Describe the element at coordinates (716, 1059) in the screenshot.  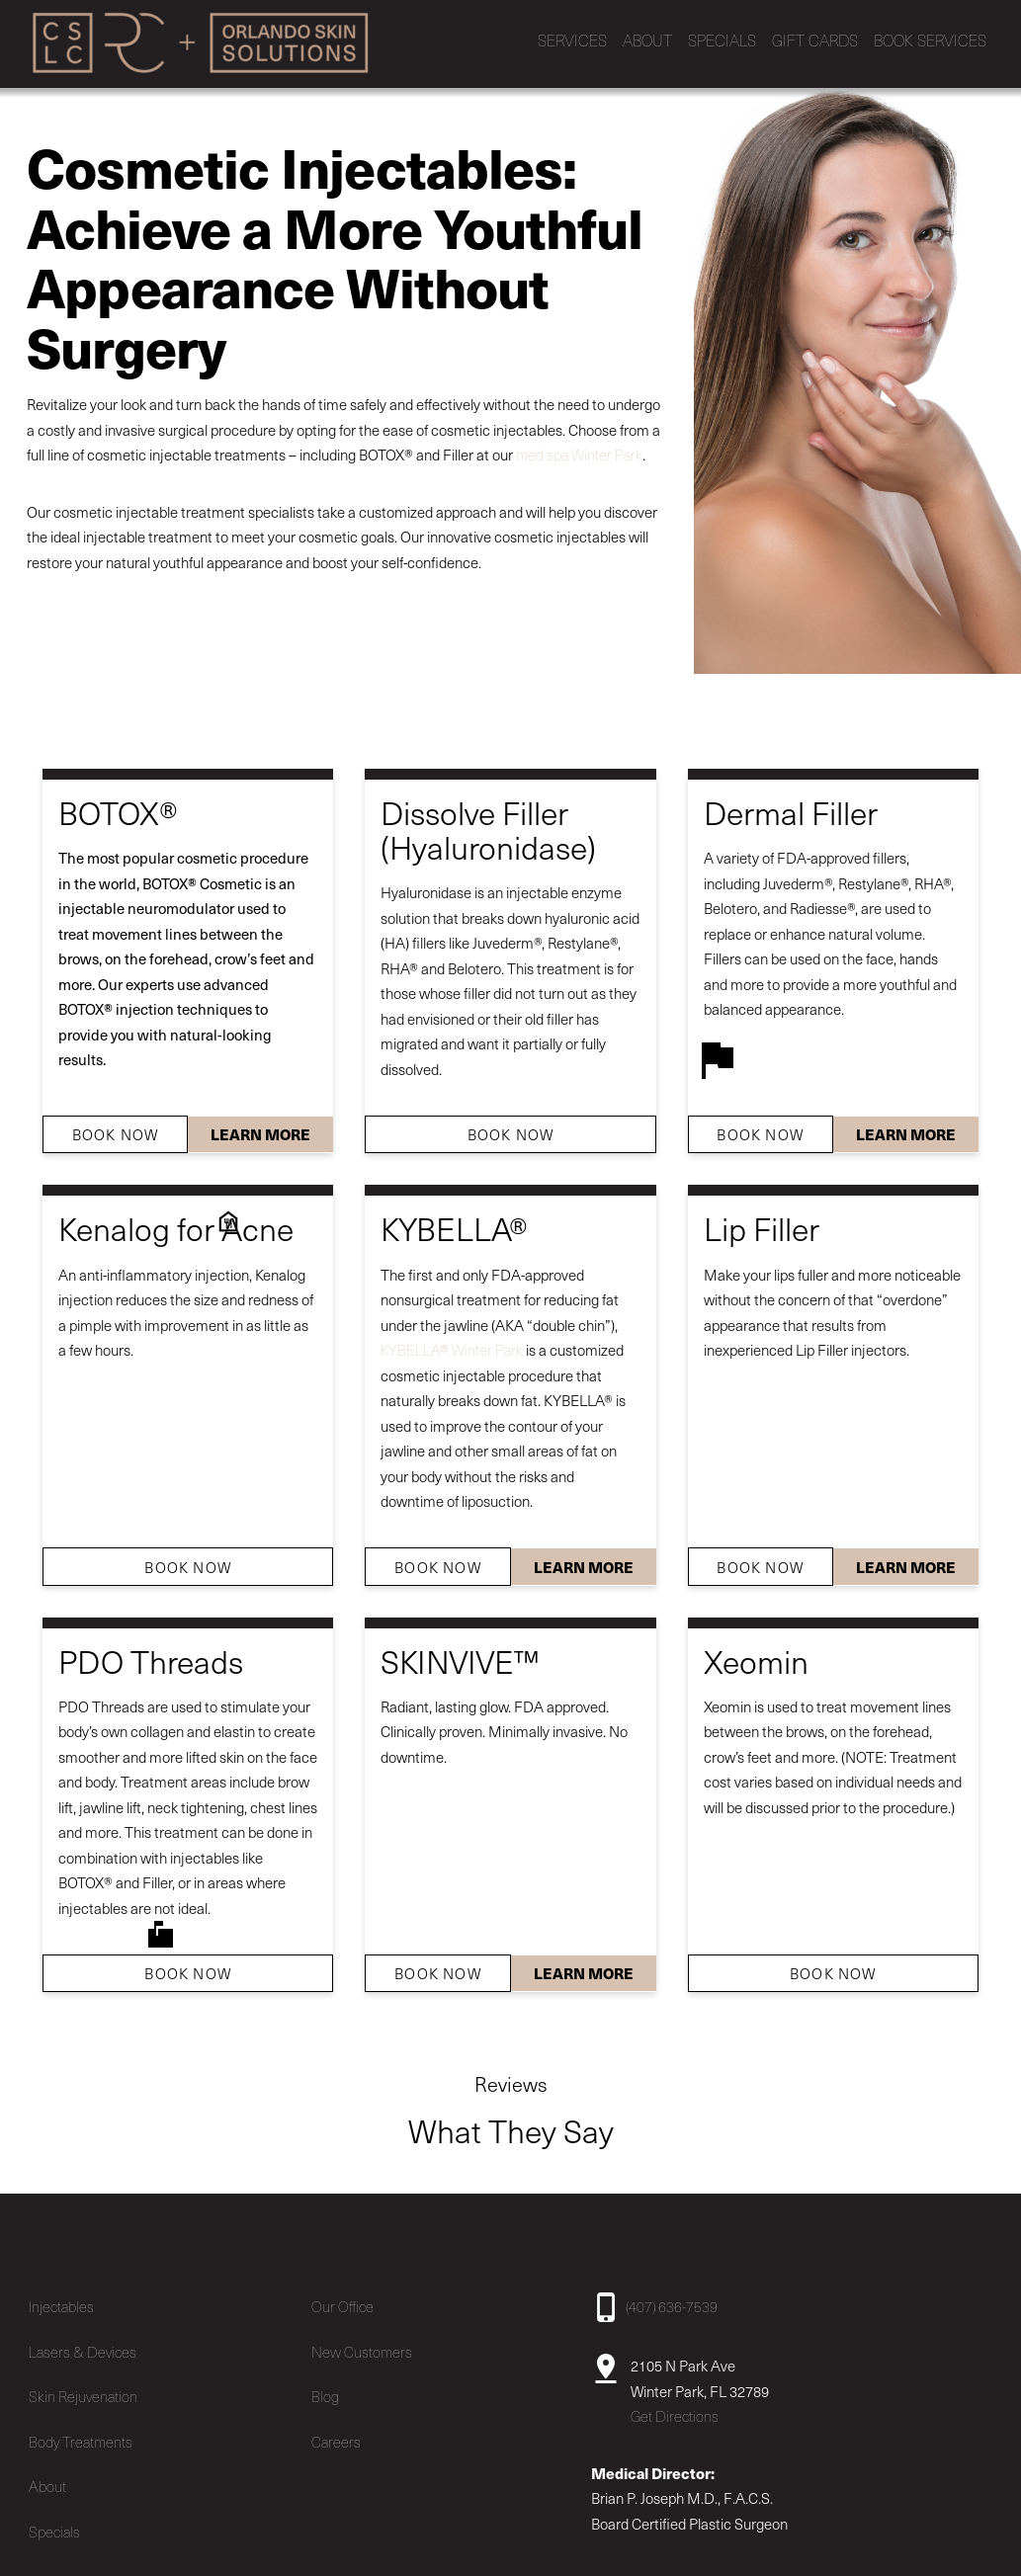
I see `flag or mark an item for follow-up` at that location.